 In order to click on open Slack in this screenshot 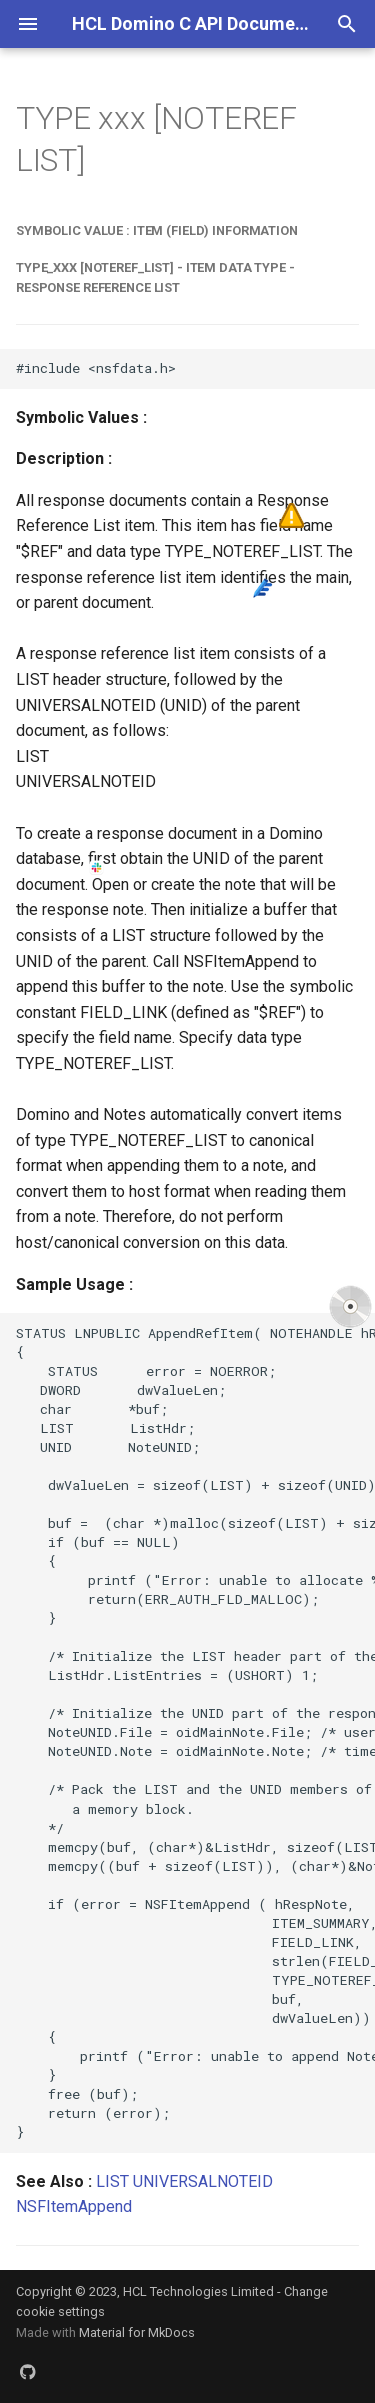, I will do `click(96, 867)`.